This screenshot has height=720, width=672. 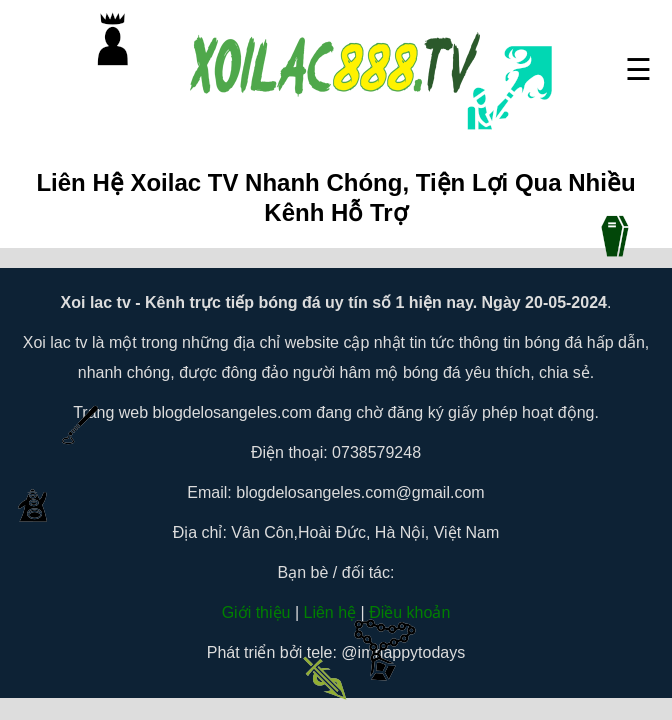 I want to click on icon representing a tentacle creature or monster in a game, so click(x=33, y=505).